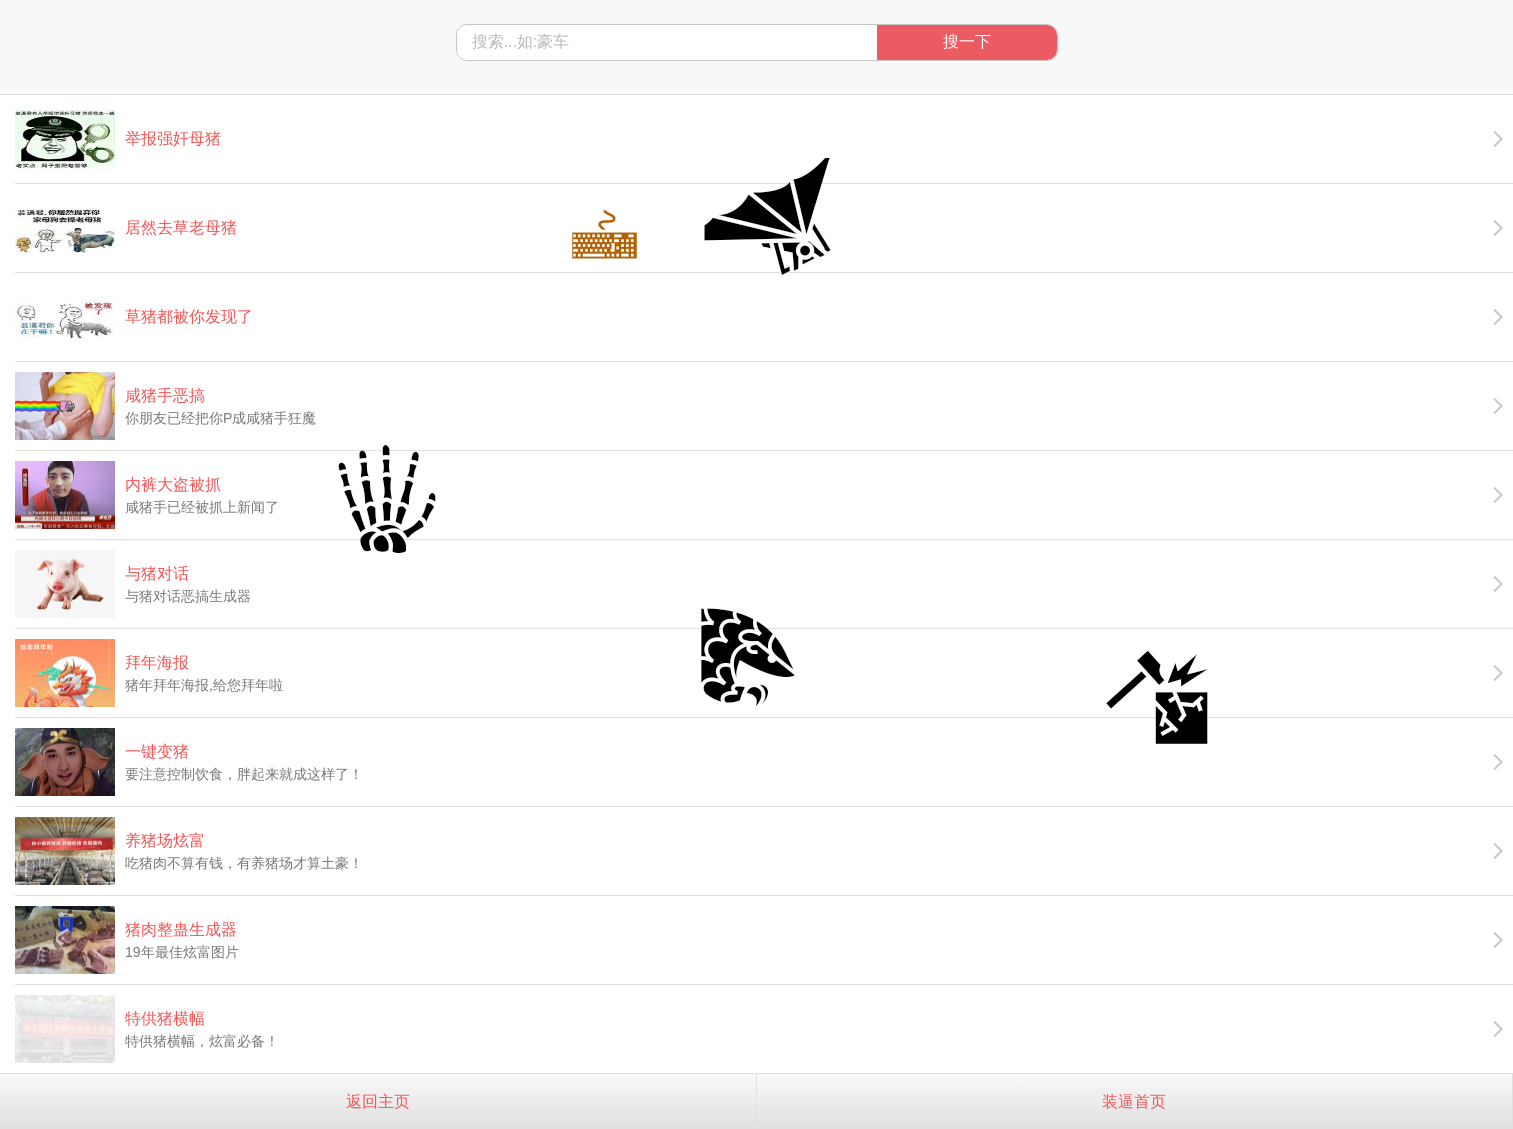 This screenshot has width=1513, height=1129. I want to click on break or destroy an item, so click(1156, 692).